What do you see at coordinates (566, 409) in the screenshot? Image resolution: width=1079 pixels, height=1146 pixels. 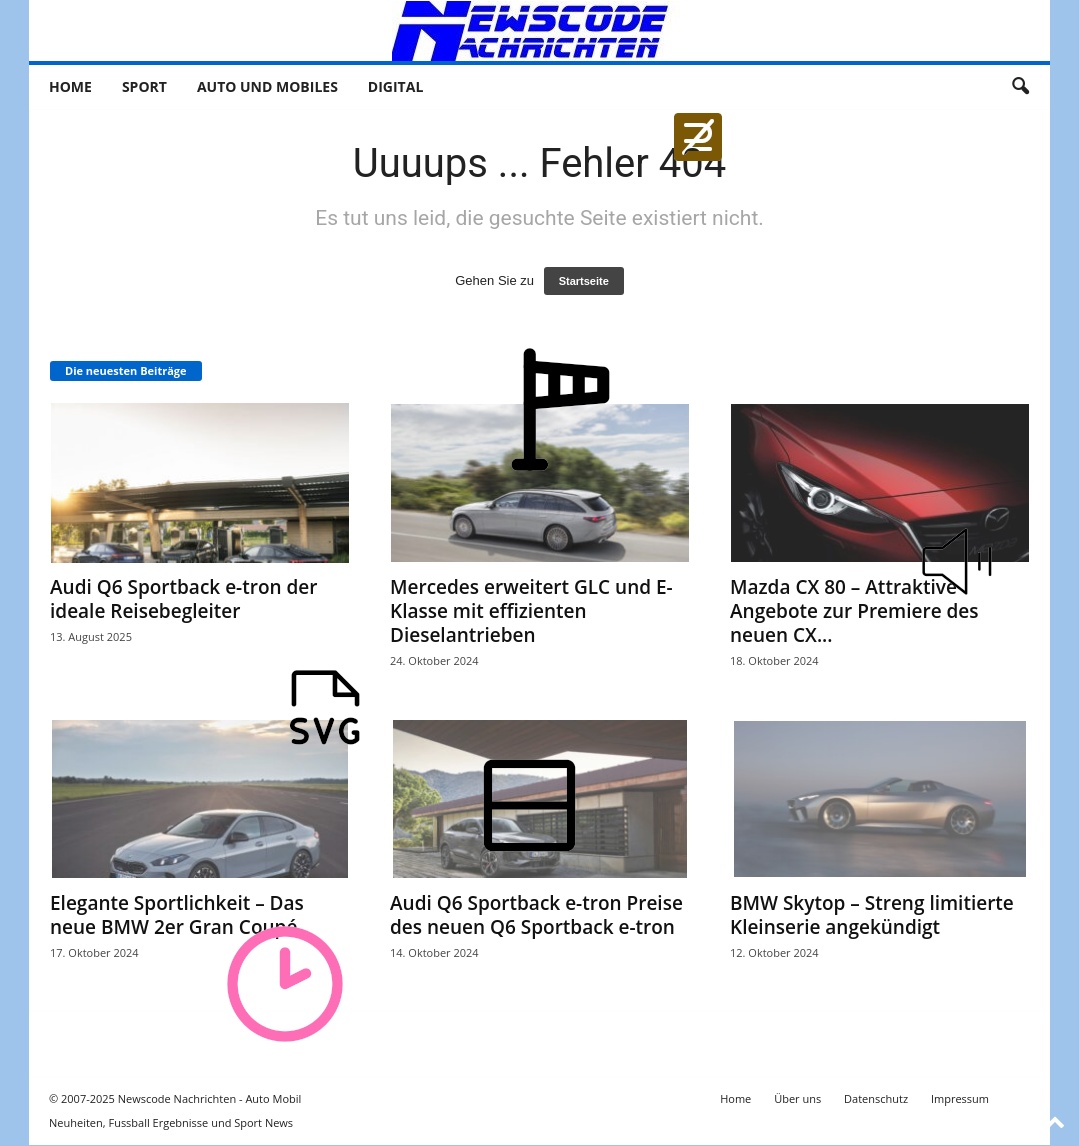 I see `view current wind conditions` at bounding box center [566, 409].